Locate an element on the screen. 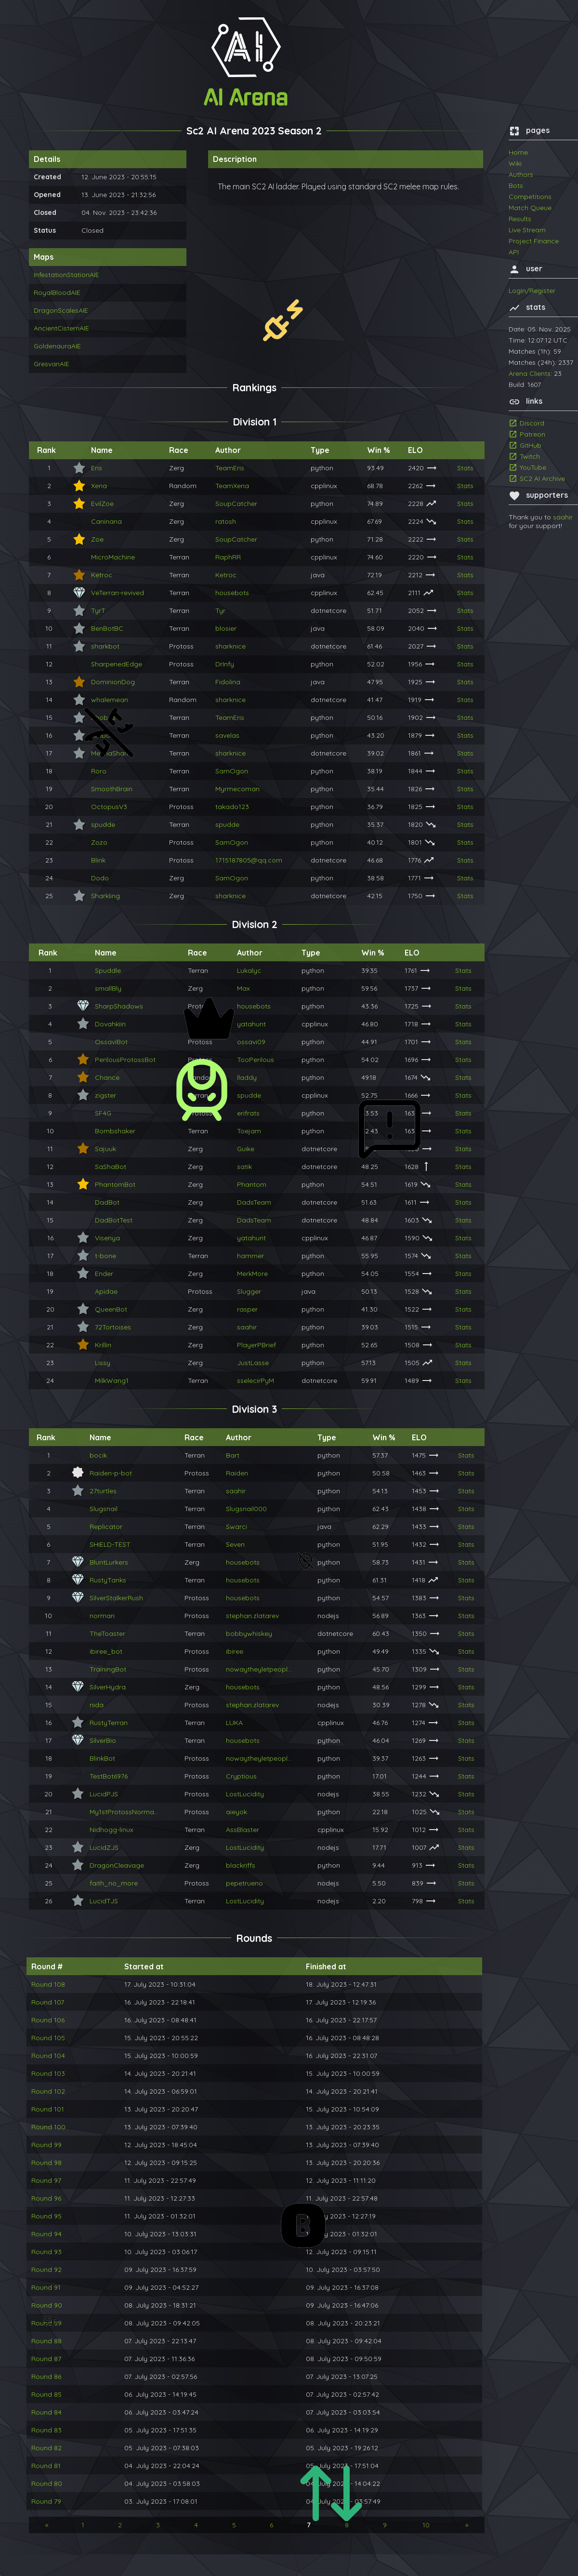  sort items in ascending or descending order is located at coordinates (331, 2493).